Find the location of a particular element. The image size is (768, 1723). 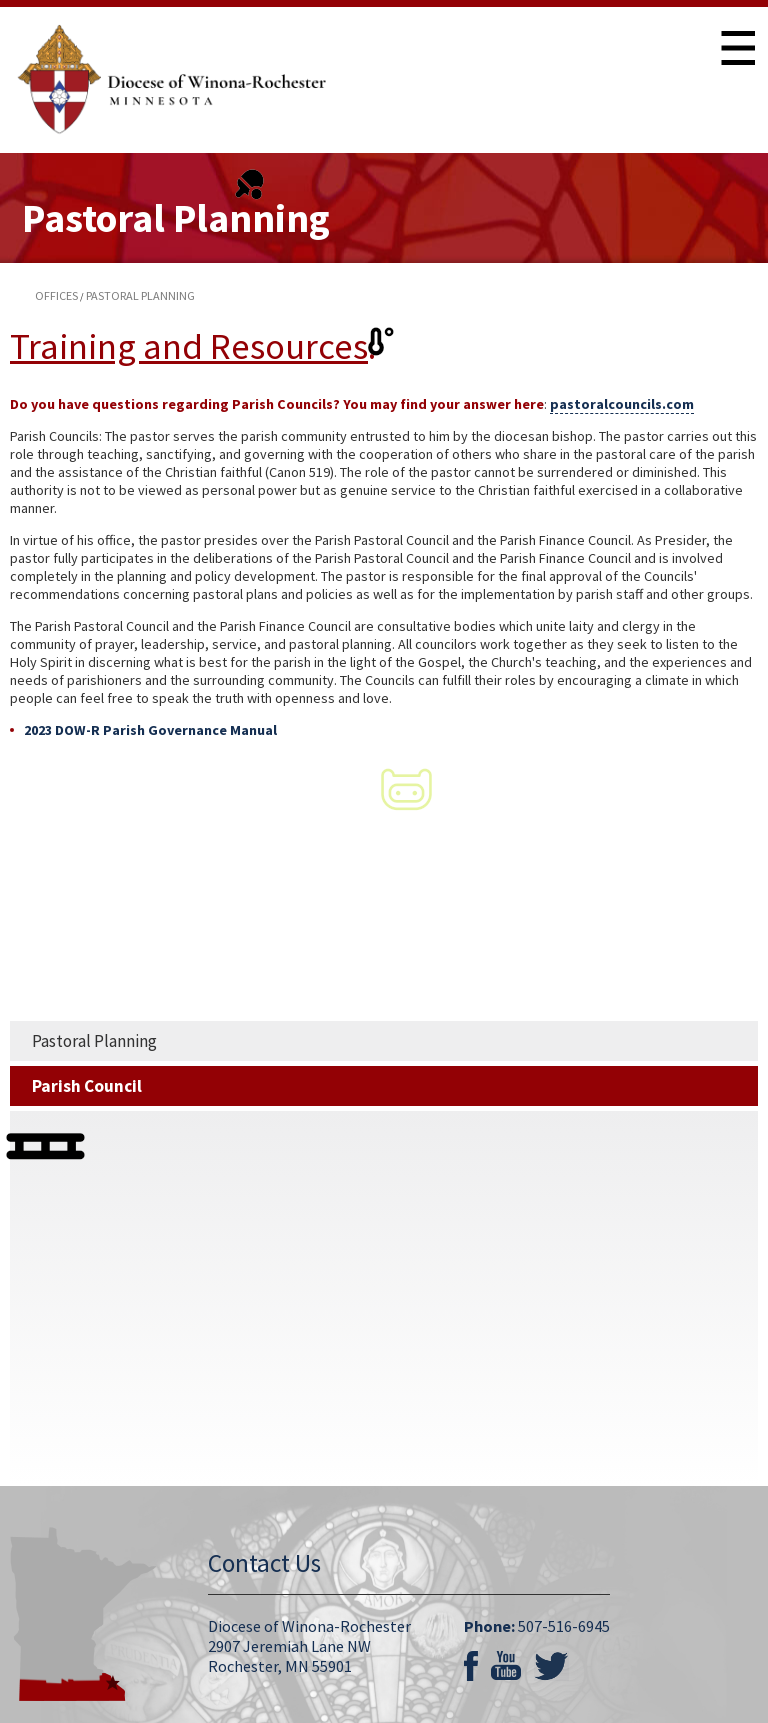

access table tennis or ping pong game is located at coordinates (249, 183).